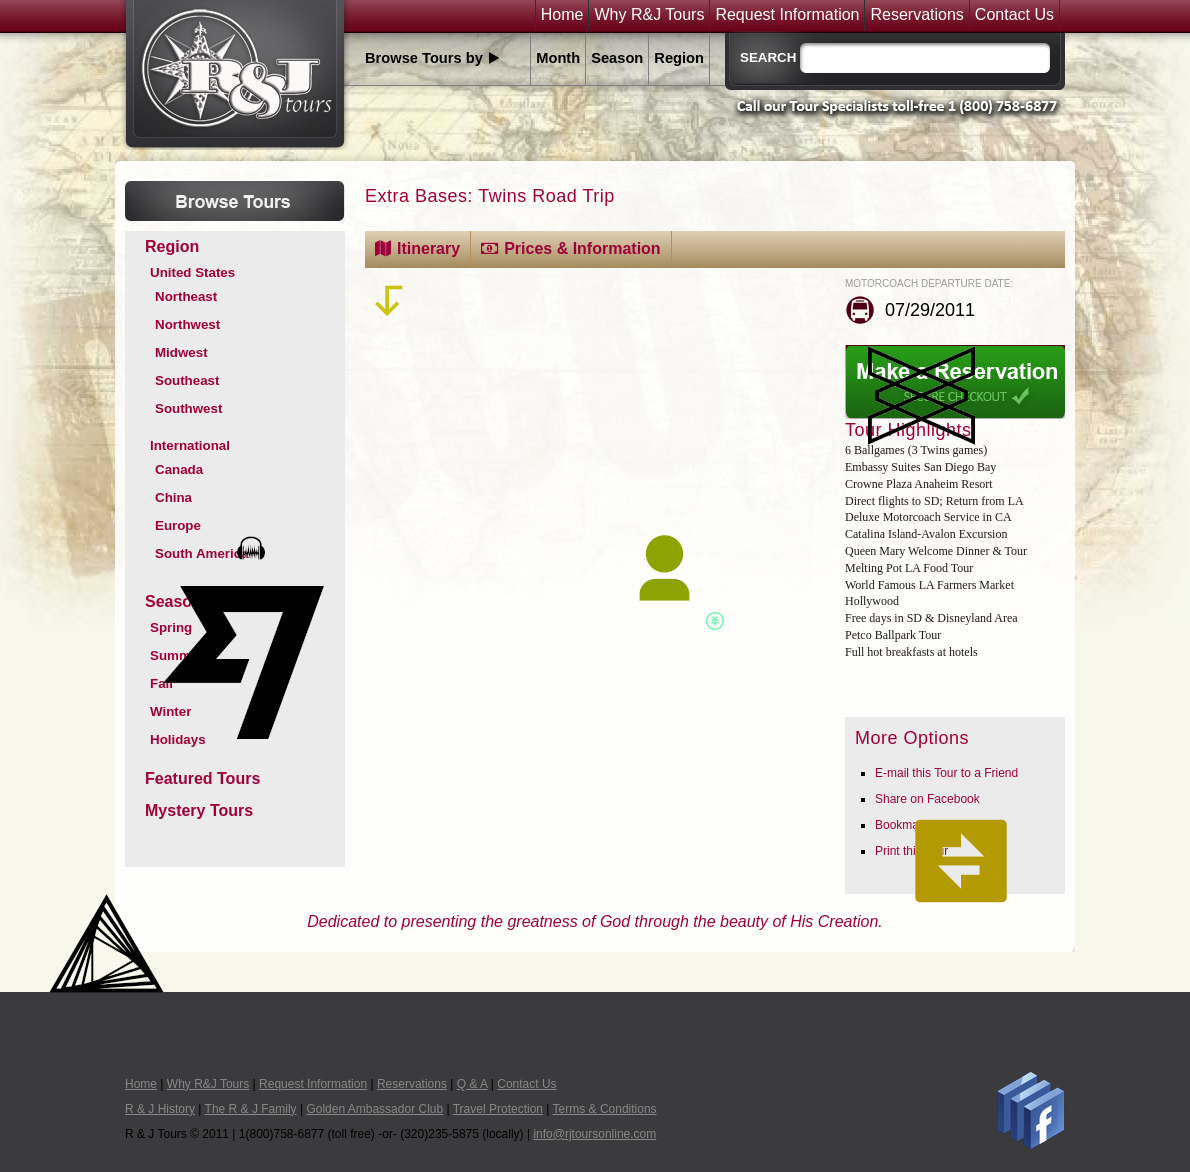 This screenshot has height=1172, width=1190. I want to click on open KNIME analytics platform, so click(106, 943).